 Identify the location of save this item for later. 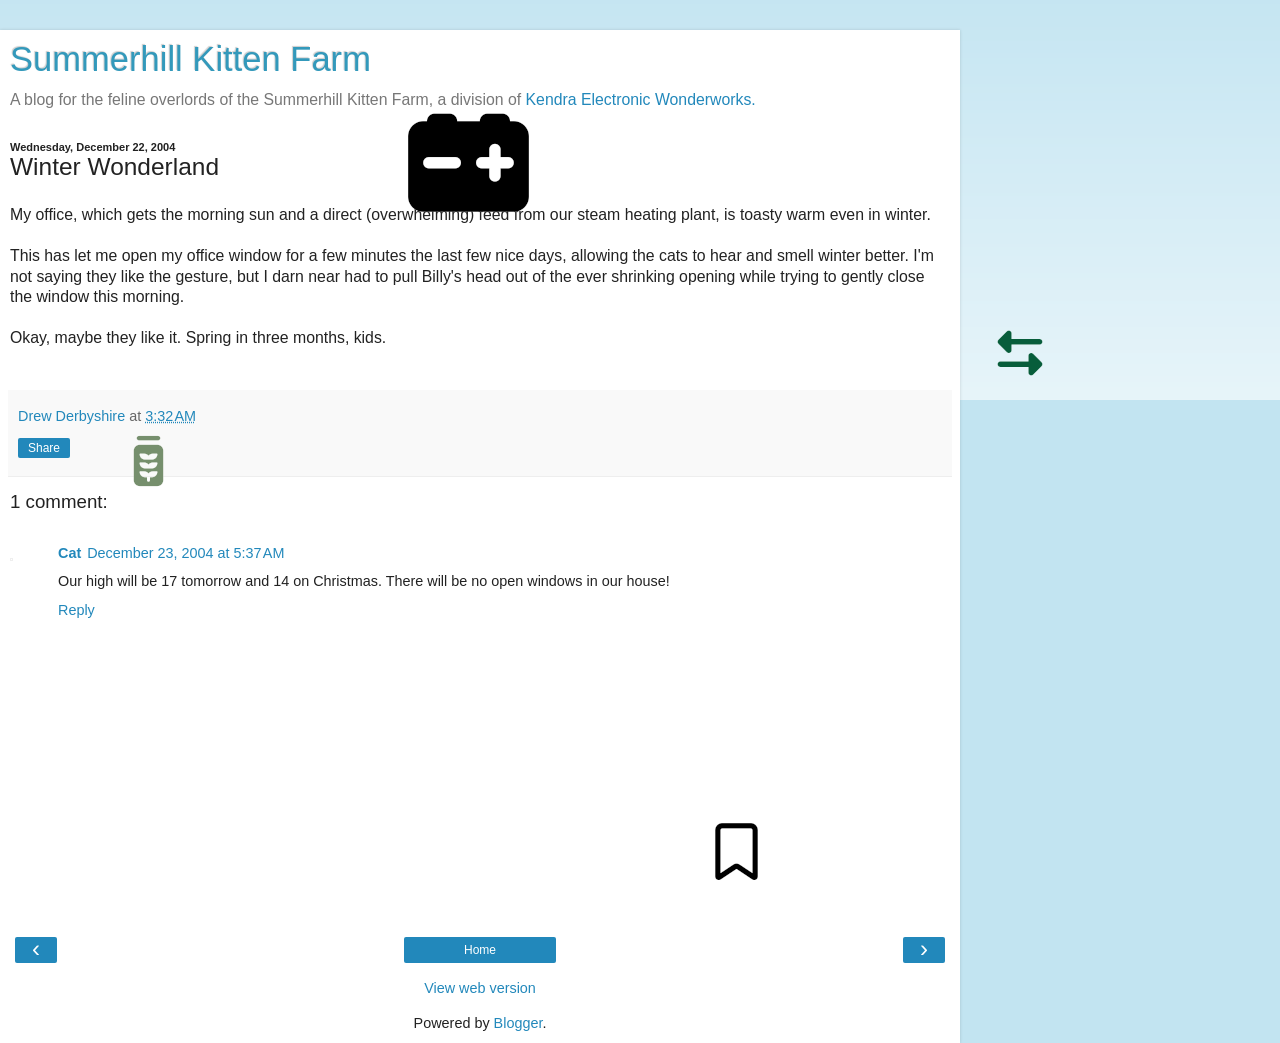
(736, 851).